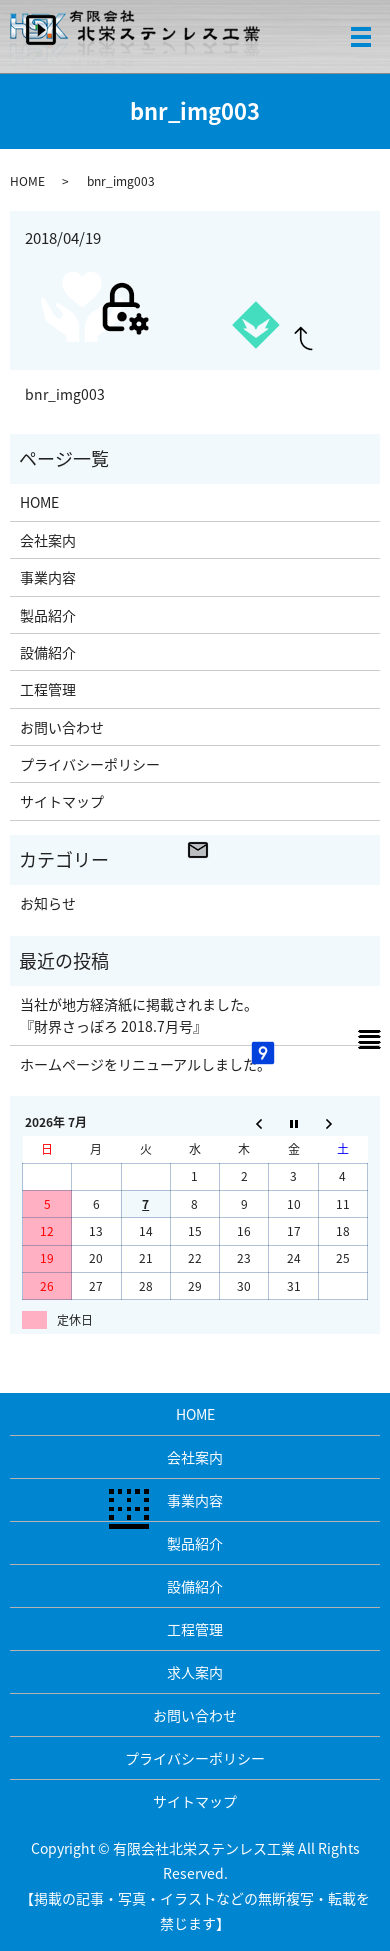 The image size is (390, 1951). I want to click on view content in headline or list format, so click(369, 1039).